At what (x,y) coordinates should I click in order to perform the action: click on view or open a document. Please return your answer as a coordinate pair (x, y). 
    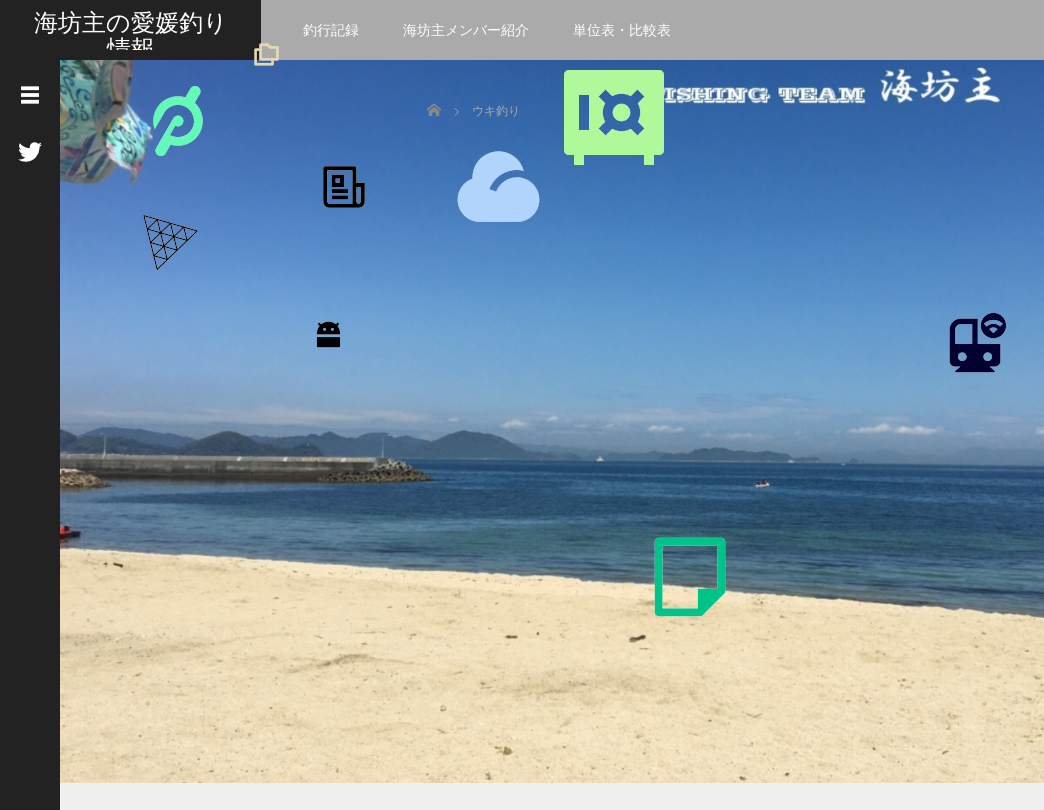
    Looking at the image, I should click on (690, 577).